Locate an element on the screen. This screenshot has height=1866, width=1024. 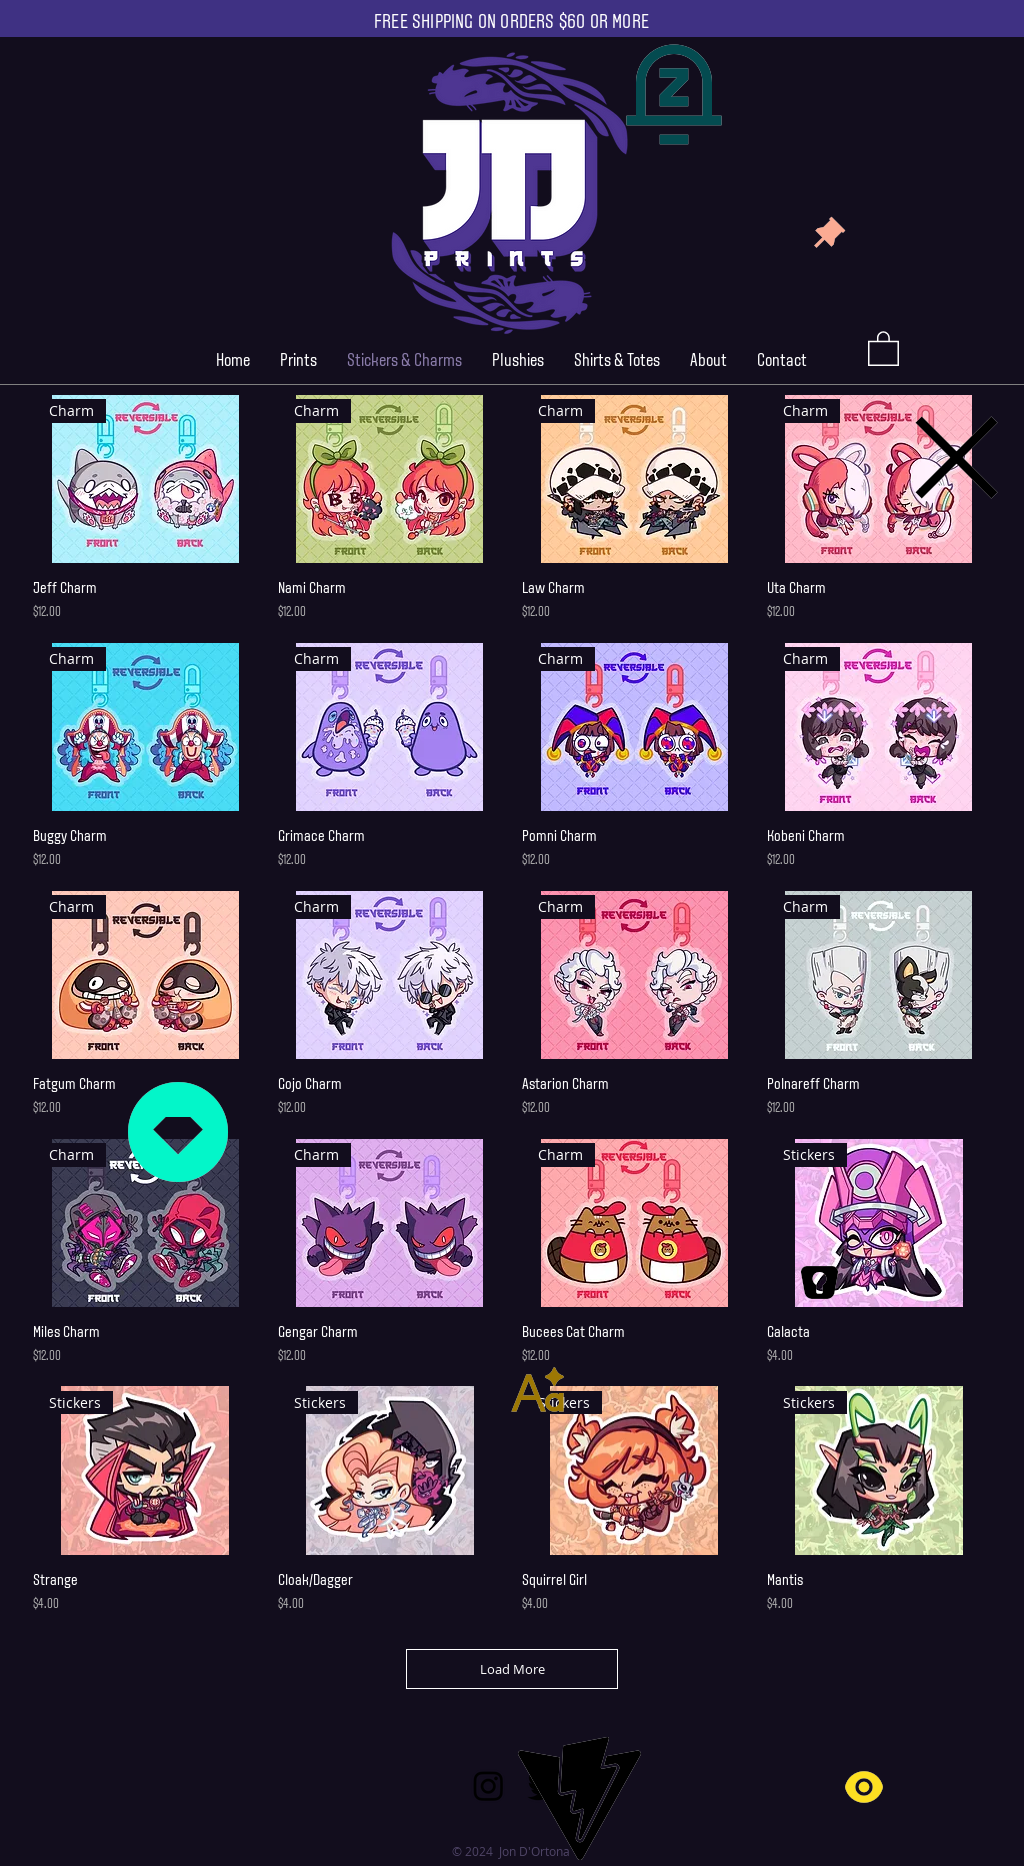
copper cryptocurrency logo is located at coordinates (178, 1132).